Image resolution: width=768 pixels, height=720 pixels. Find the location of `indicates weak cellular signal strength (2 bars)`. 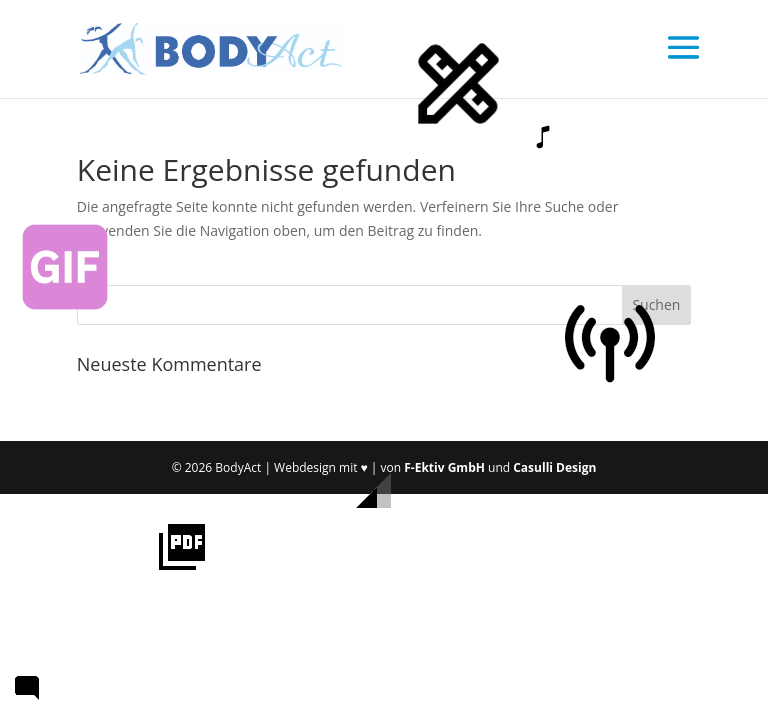

indicates weak cellular signal strength (2 bars) is located at coordinates (373, 490).